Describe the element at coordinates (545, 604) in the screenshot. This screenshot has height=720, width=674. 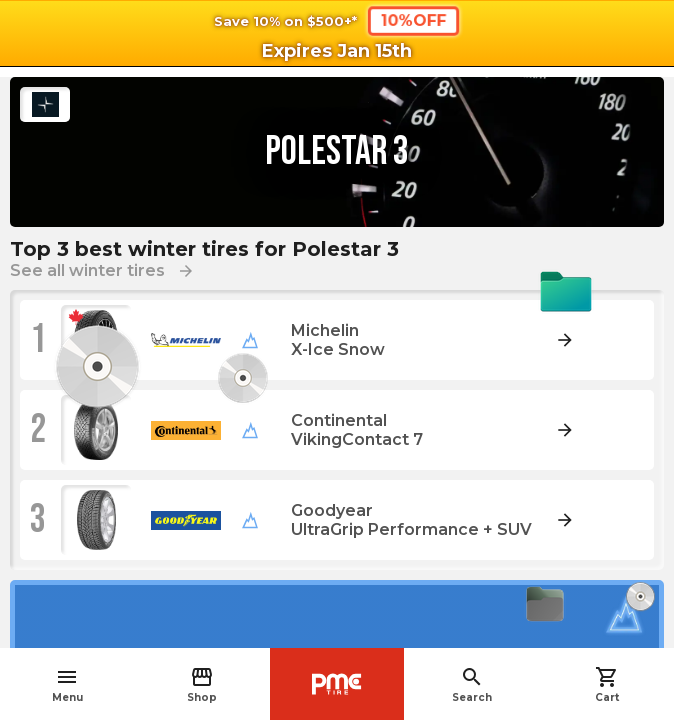
I see `folder ready to accept dragged files` at that location.